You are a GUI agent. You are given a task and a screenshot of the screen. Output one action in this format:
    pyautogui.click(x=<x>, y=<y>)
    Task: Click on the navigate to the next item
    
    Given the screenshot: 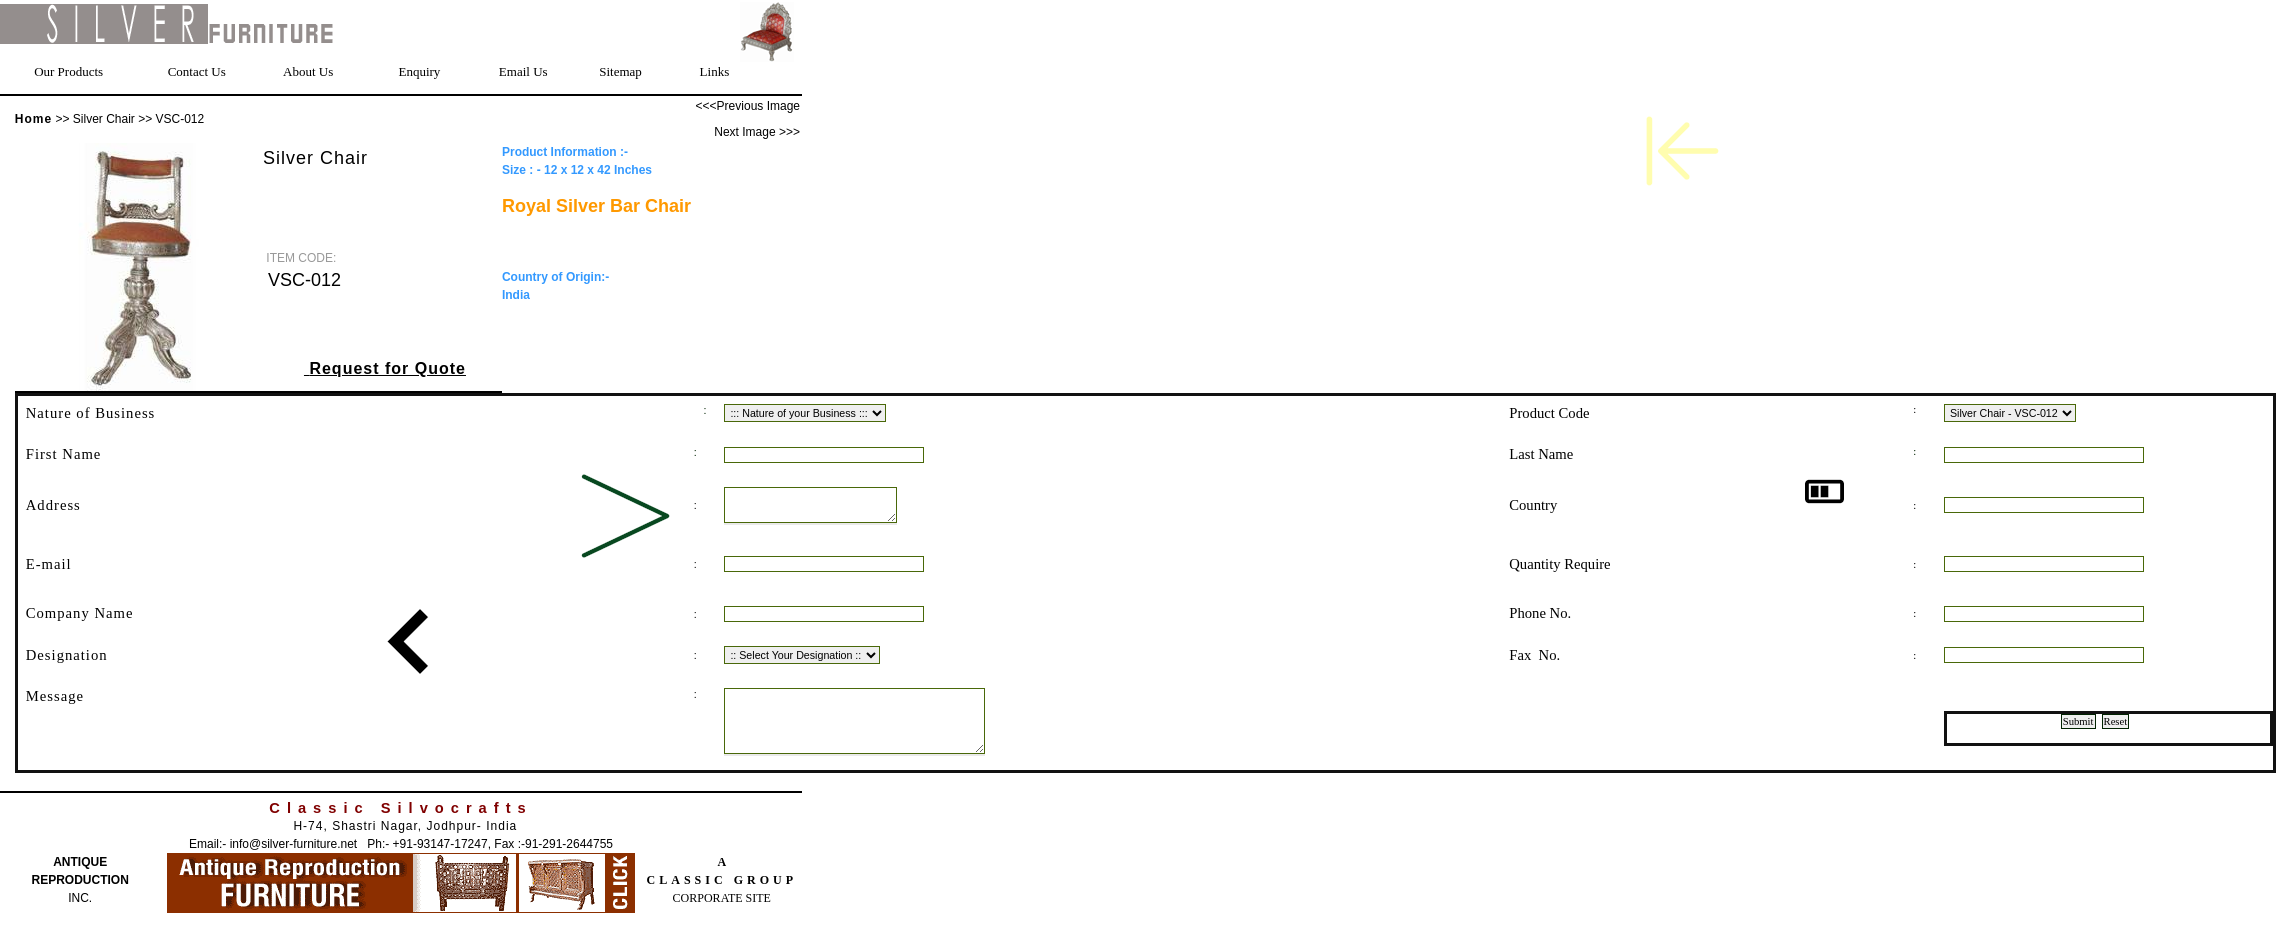 What is the action you would take?
    pyautogui.click(x=619, y=516)
    